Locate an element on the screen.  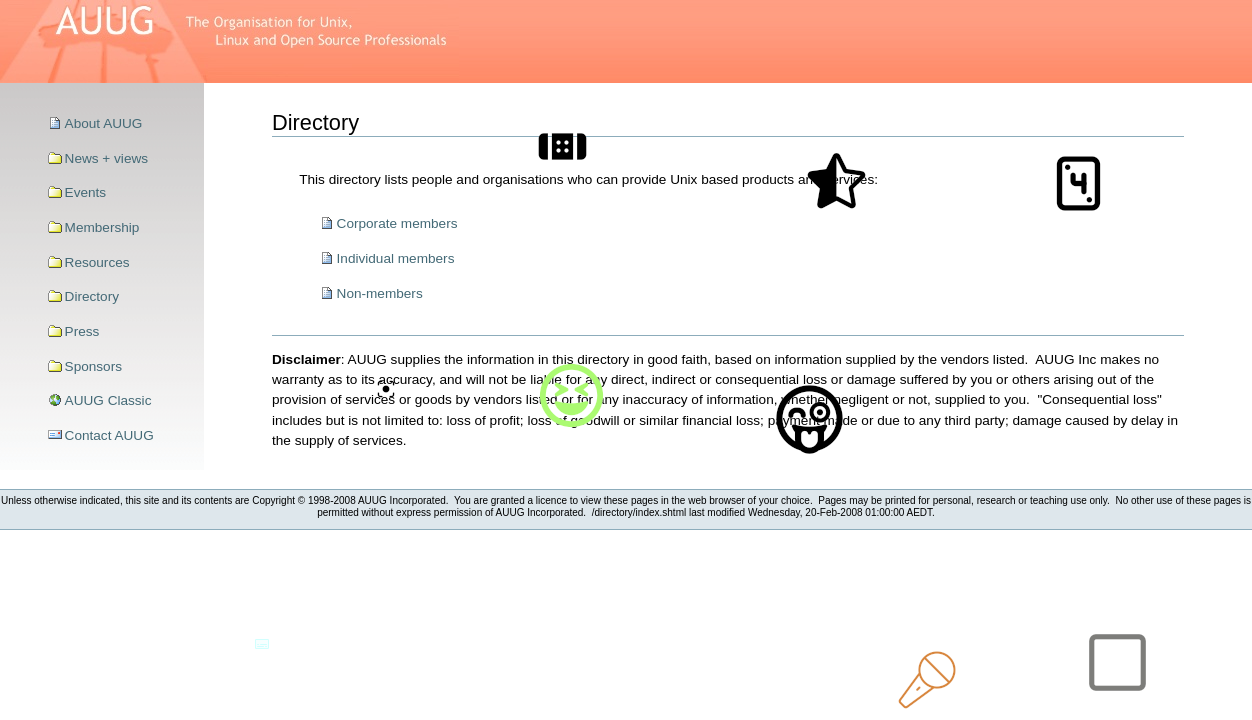
access voice recording or audio input is located at coordinates (926, 681).